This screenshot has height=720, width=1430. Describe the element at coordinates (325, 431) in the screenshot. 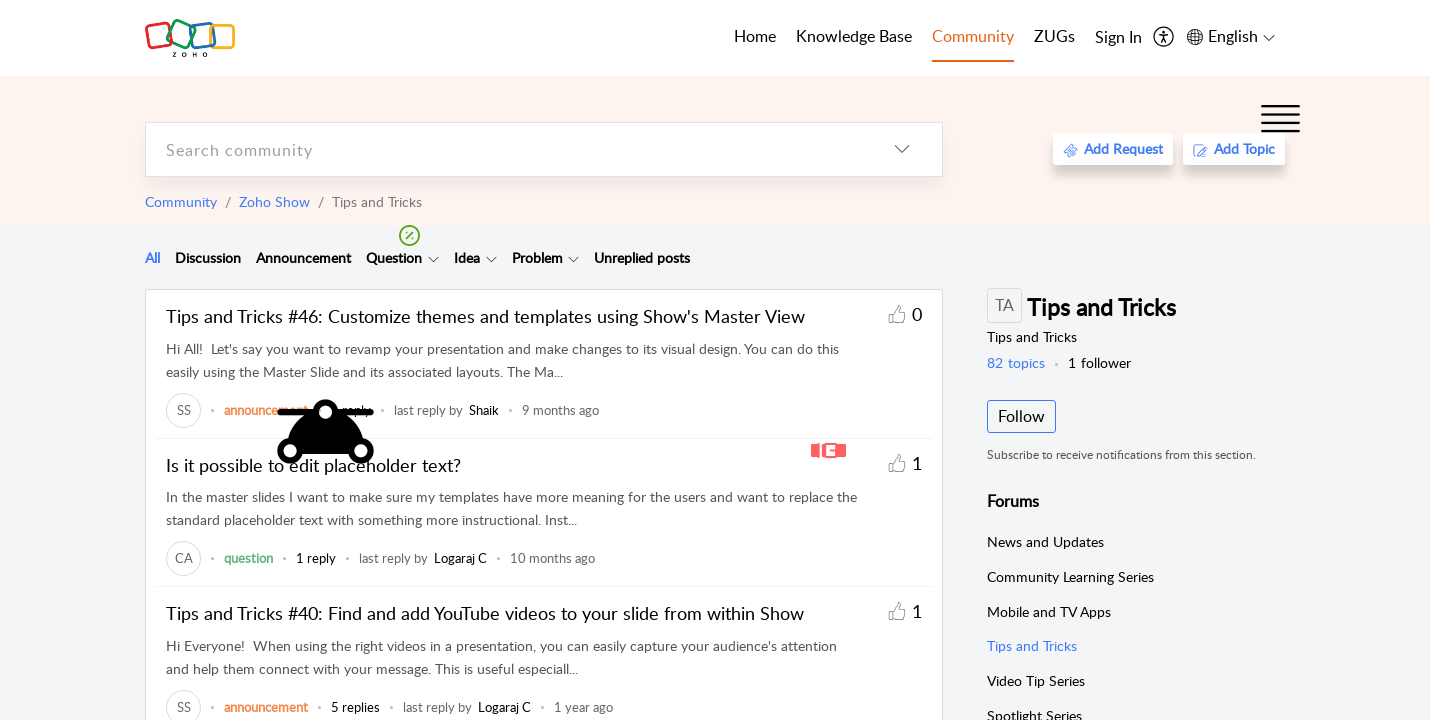

I see `access vector path editing tools` at that location.